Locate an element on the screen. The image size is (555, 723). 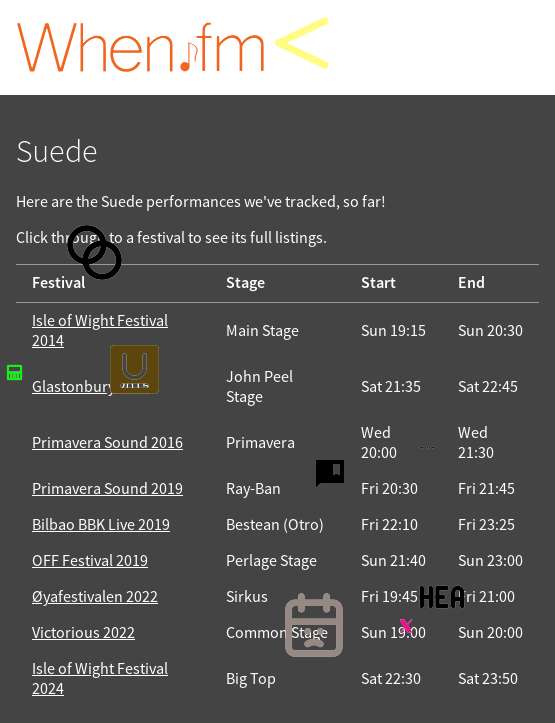
go back to the previous screen is located at coordinates (303, 43).